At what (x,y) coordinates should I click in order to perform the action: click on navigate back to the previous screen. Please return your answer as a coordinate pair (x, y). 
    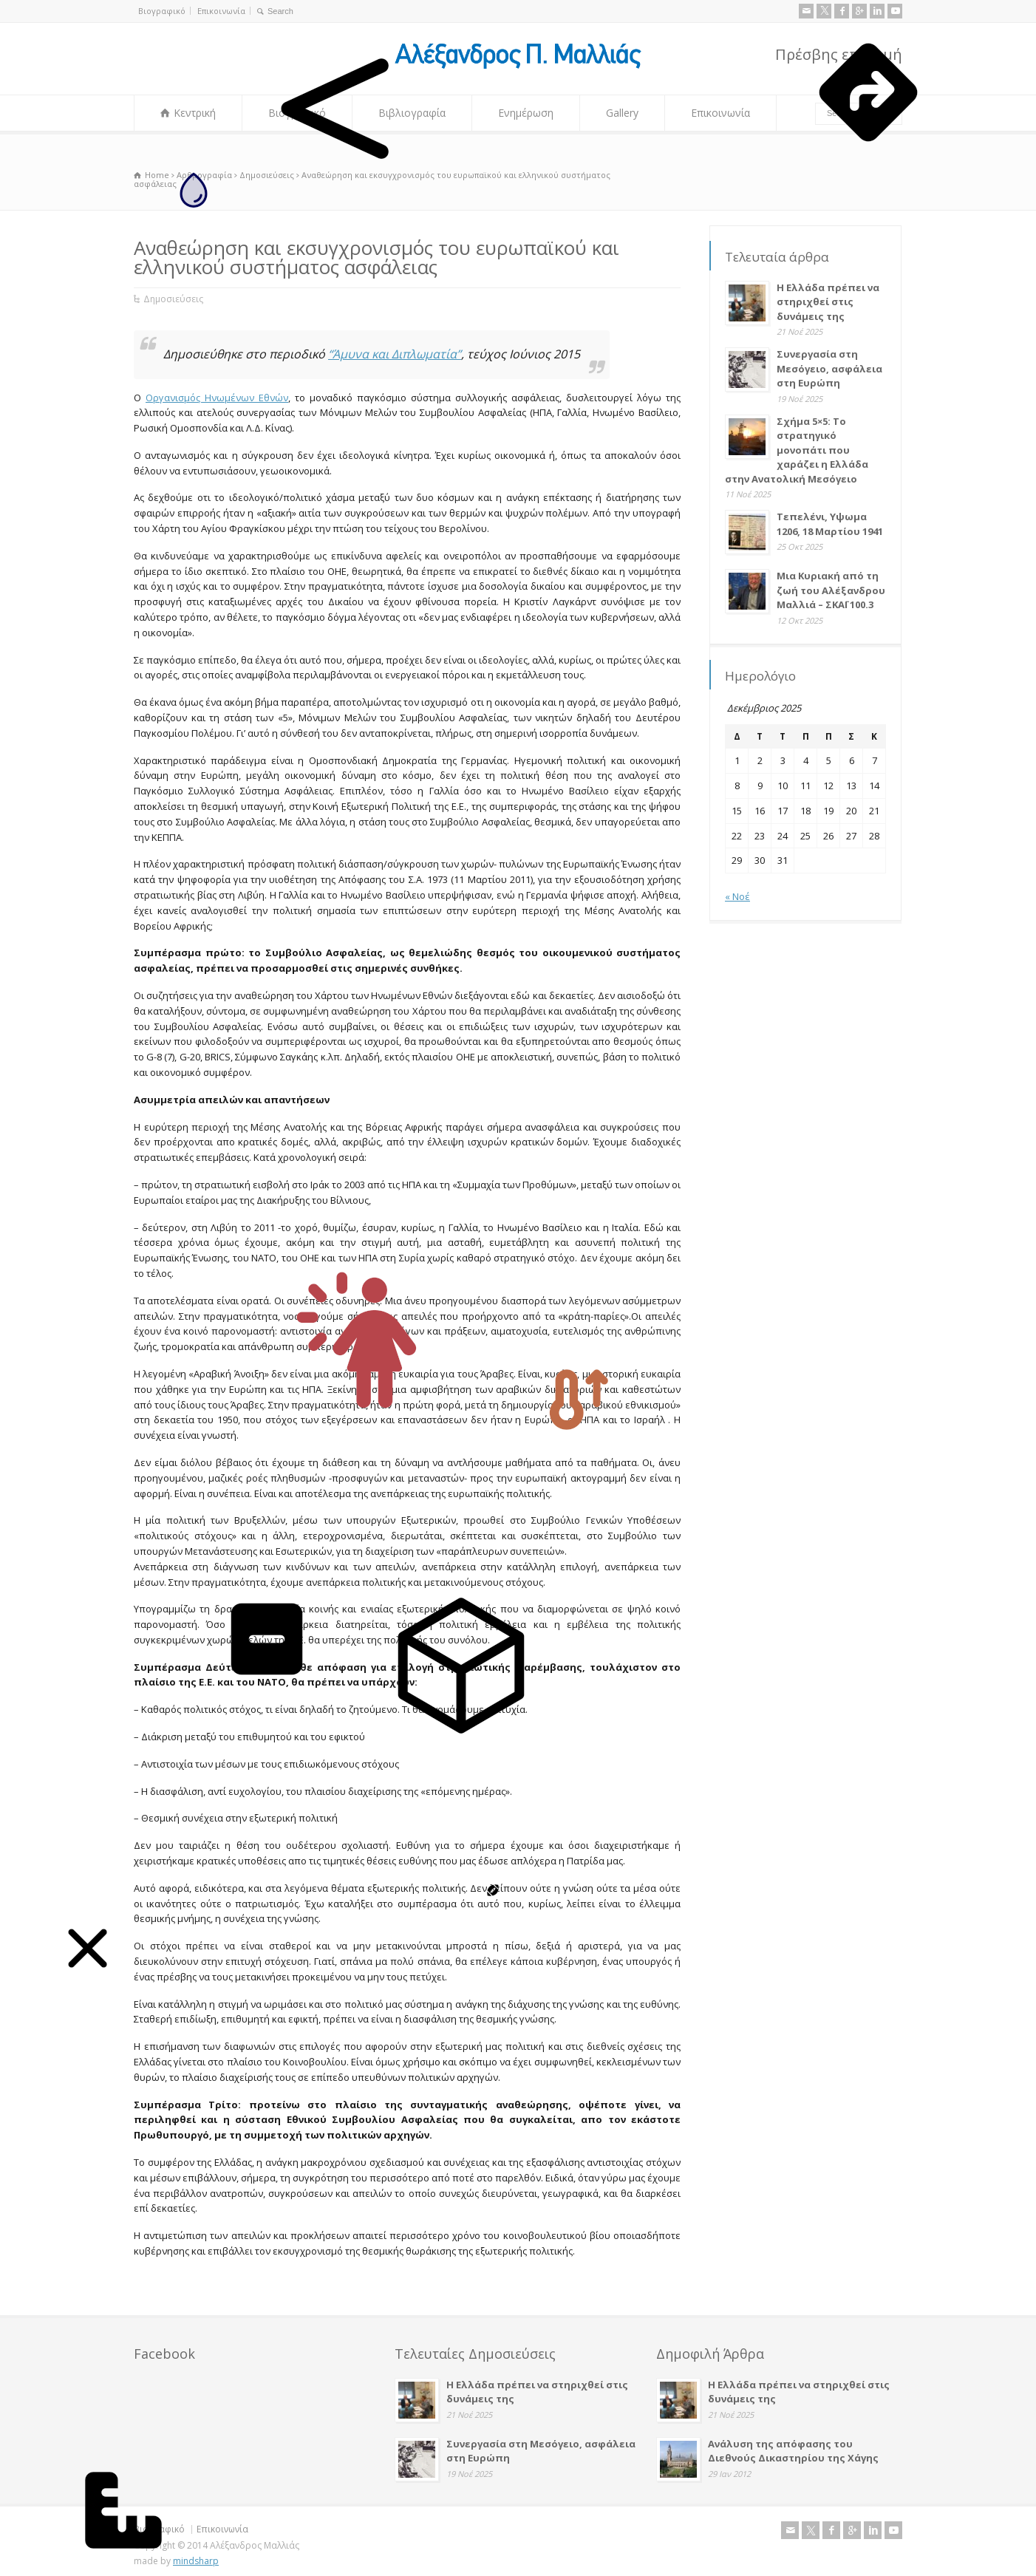
    Looking at the image, I should click on (338, 109).